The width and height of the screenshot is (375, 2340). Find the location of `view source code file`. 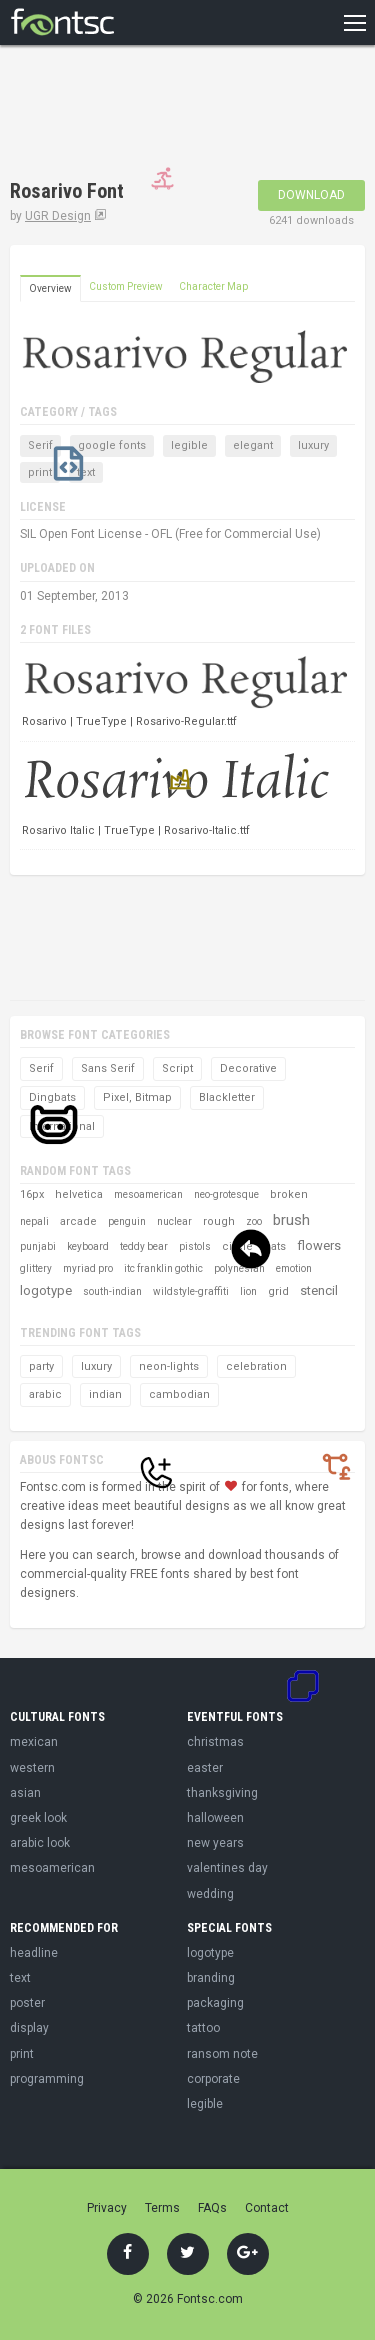

view source code file is located at coordinates (68, 463).